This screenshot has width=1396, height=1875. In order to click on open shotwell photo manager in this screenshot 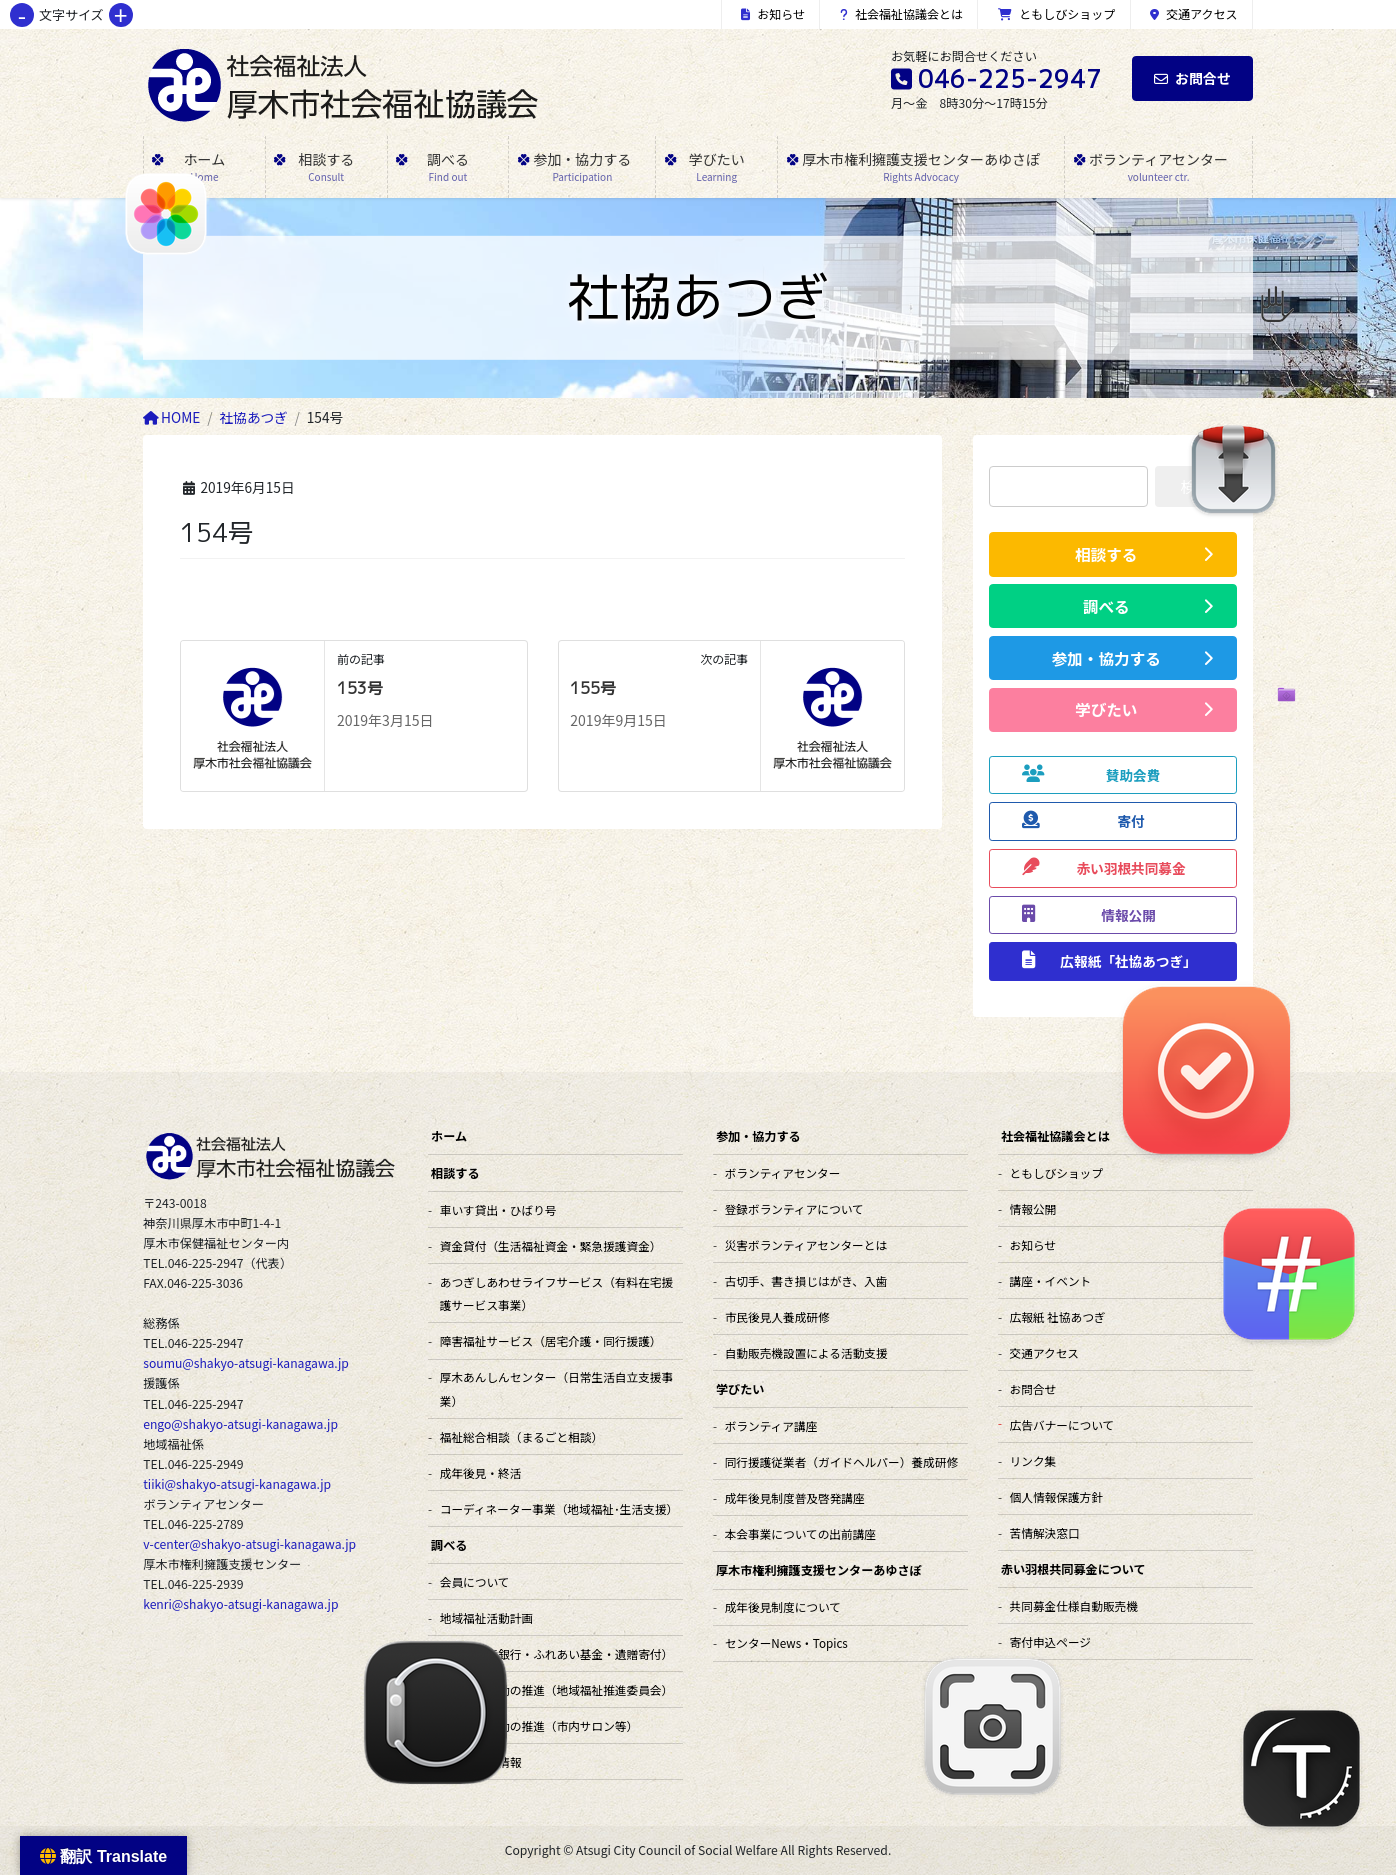, I will do `click(166, 214)`.